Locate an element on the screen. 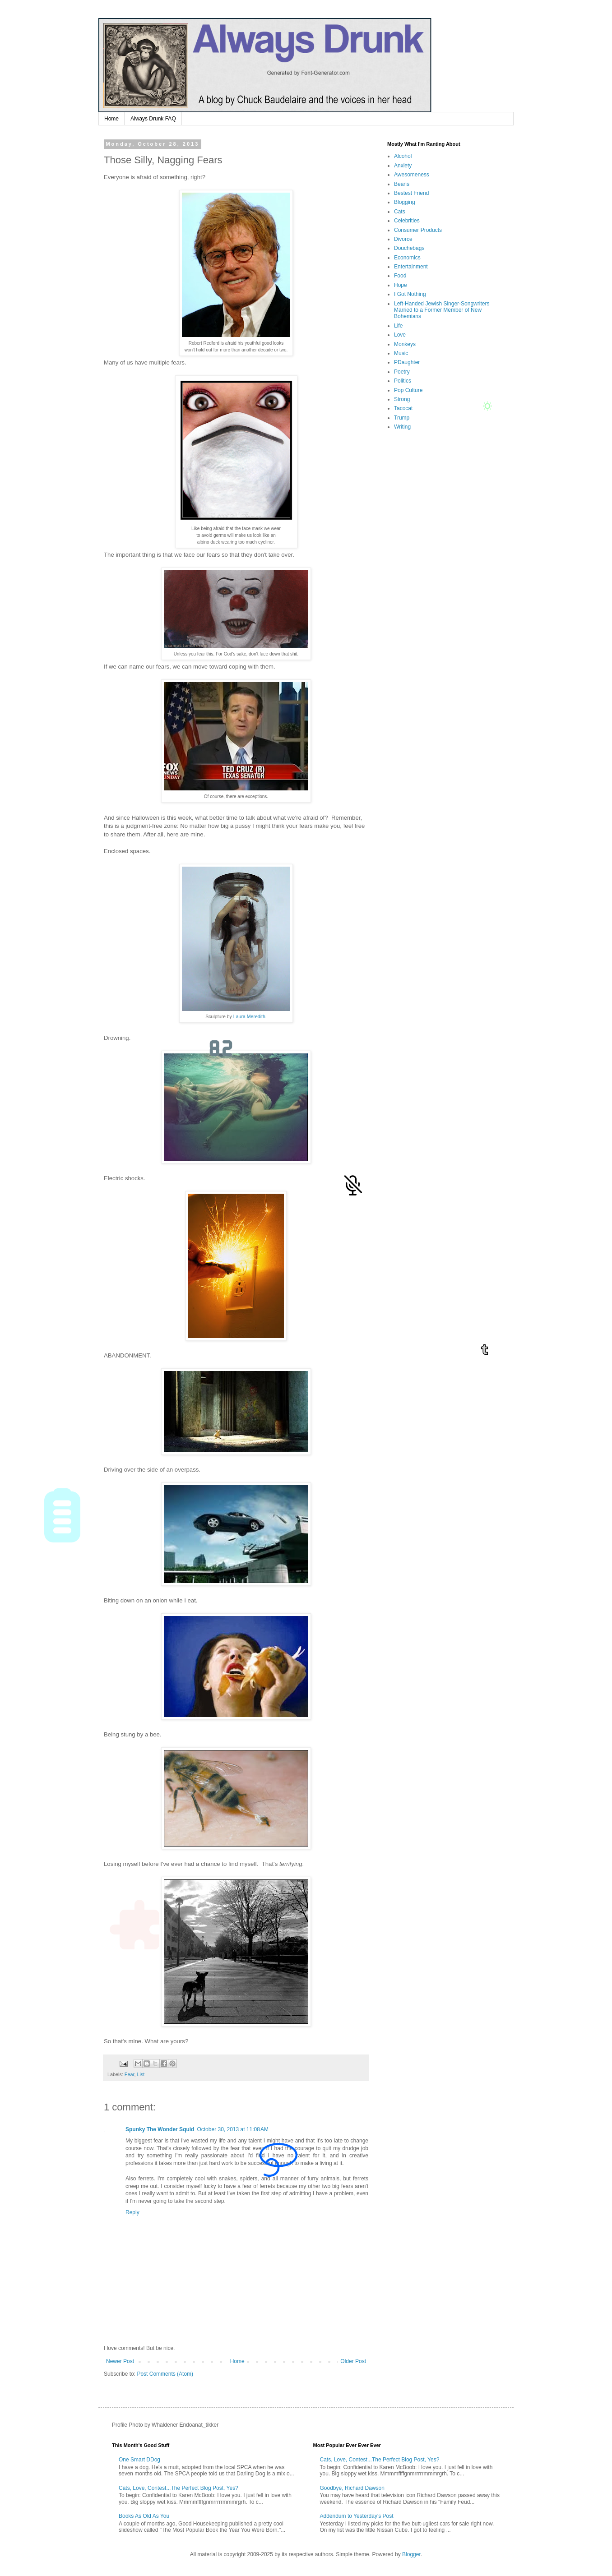 The height and width of the screenshot is (2576, 612). indicates full or high battery level is located at coordinates (62, 1515).